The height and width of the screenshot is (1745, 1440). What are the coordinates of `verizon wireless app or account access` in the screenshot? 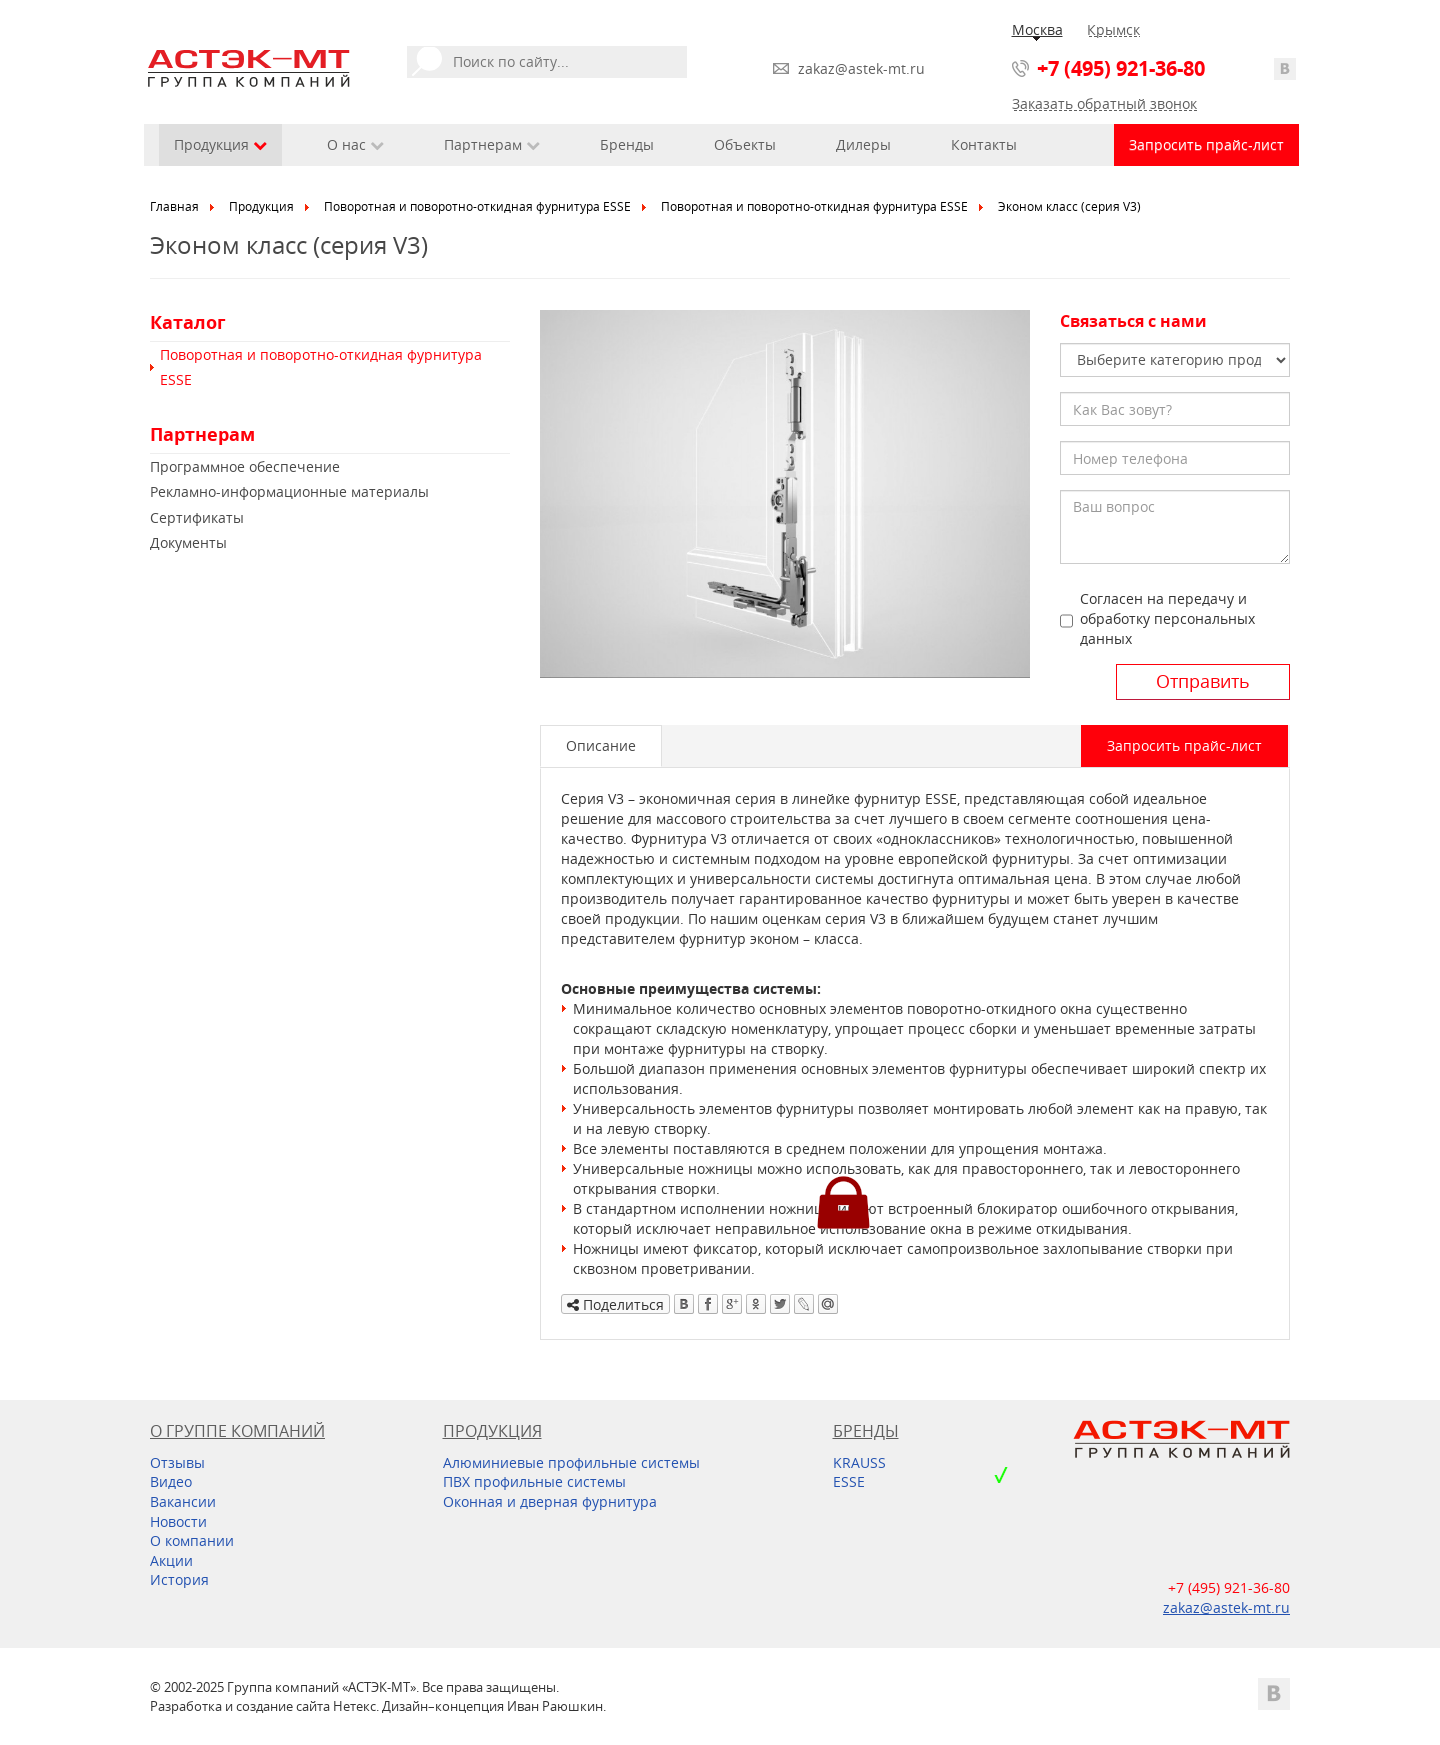 It's located at (1001, 1475).